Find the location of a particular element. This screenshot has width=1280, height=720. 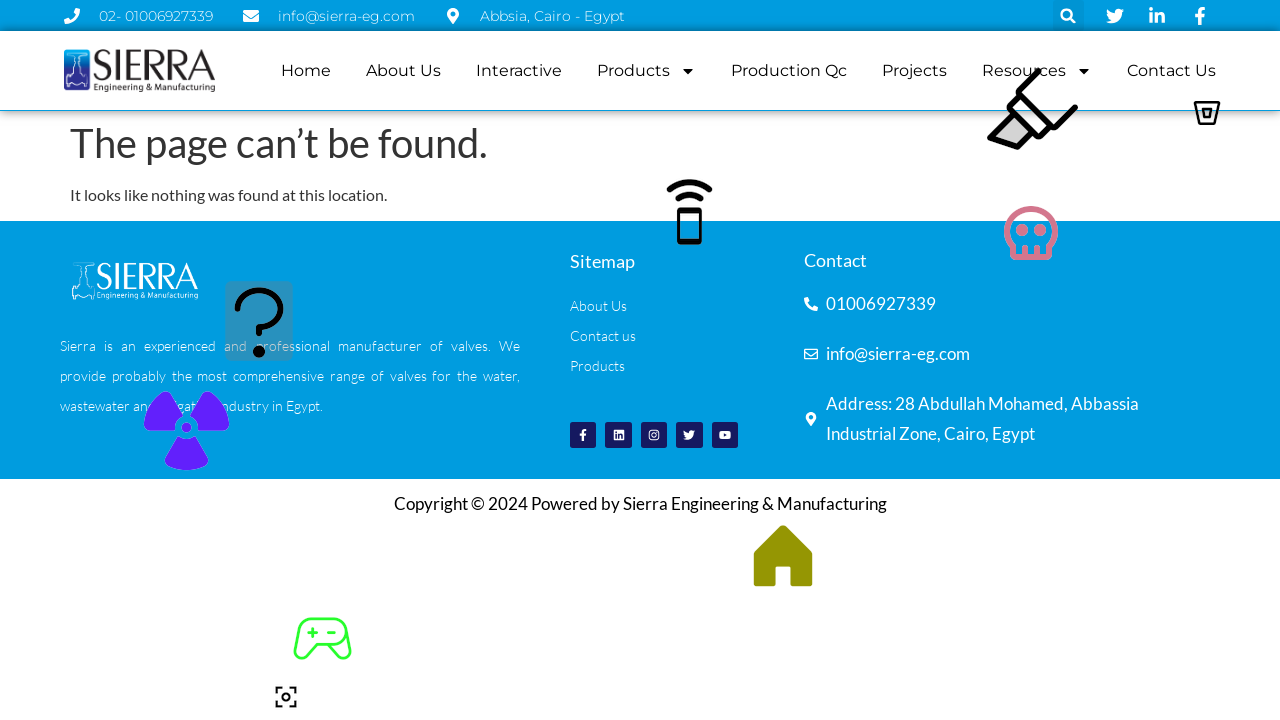

focus camera on a subject is located at coordinates (286, 697).